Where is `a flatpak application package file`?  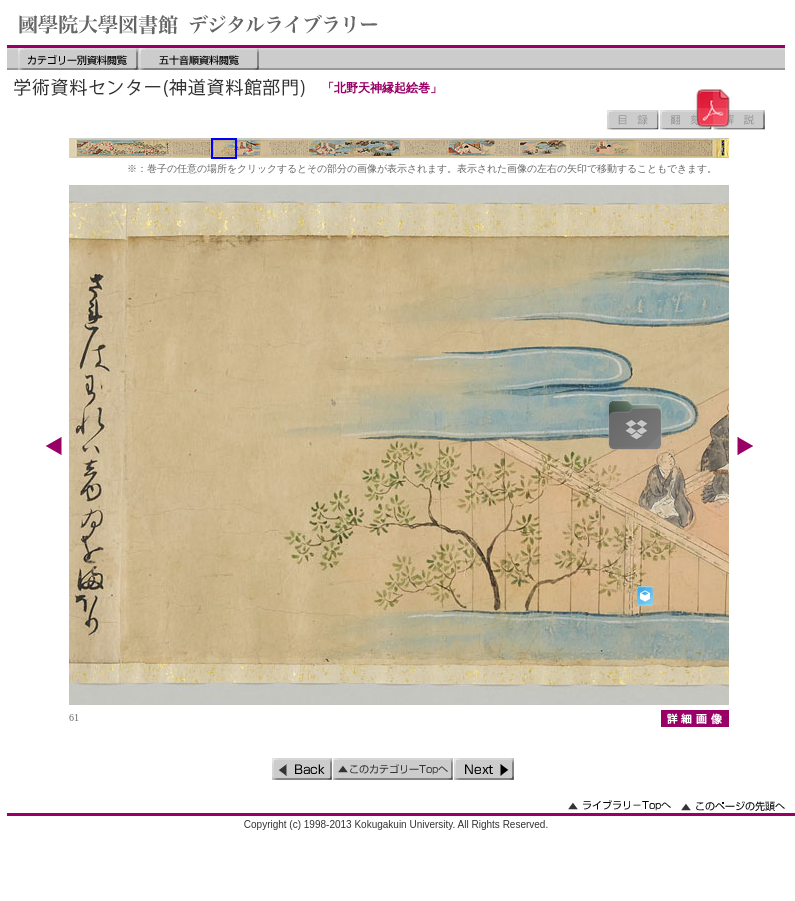
a flatpak application package file is located at coordinates (645, 596).